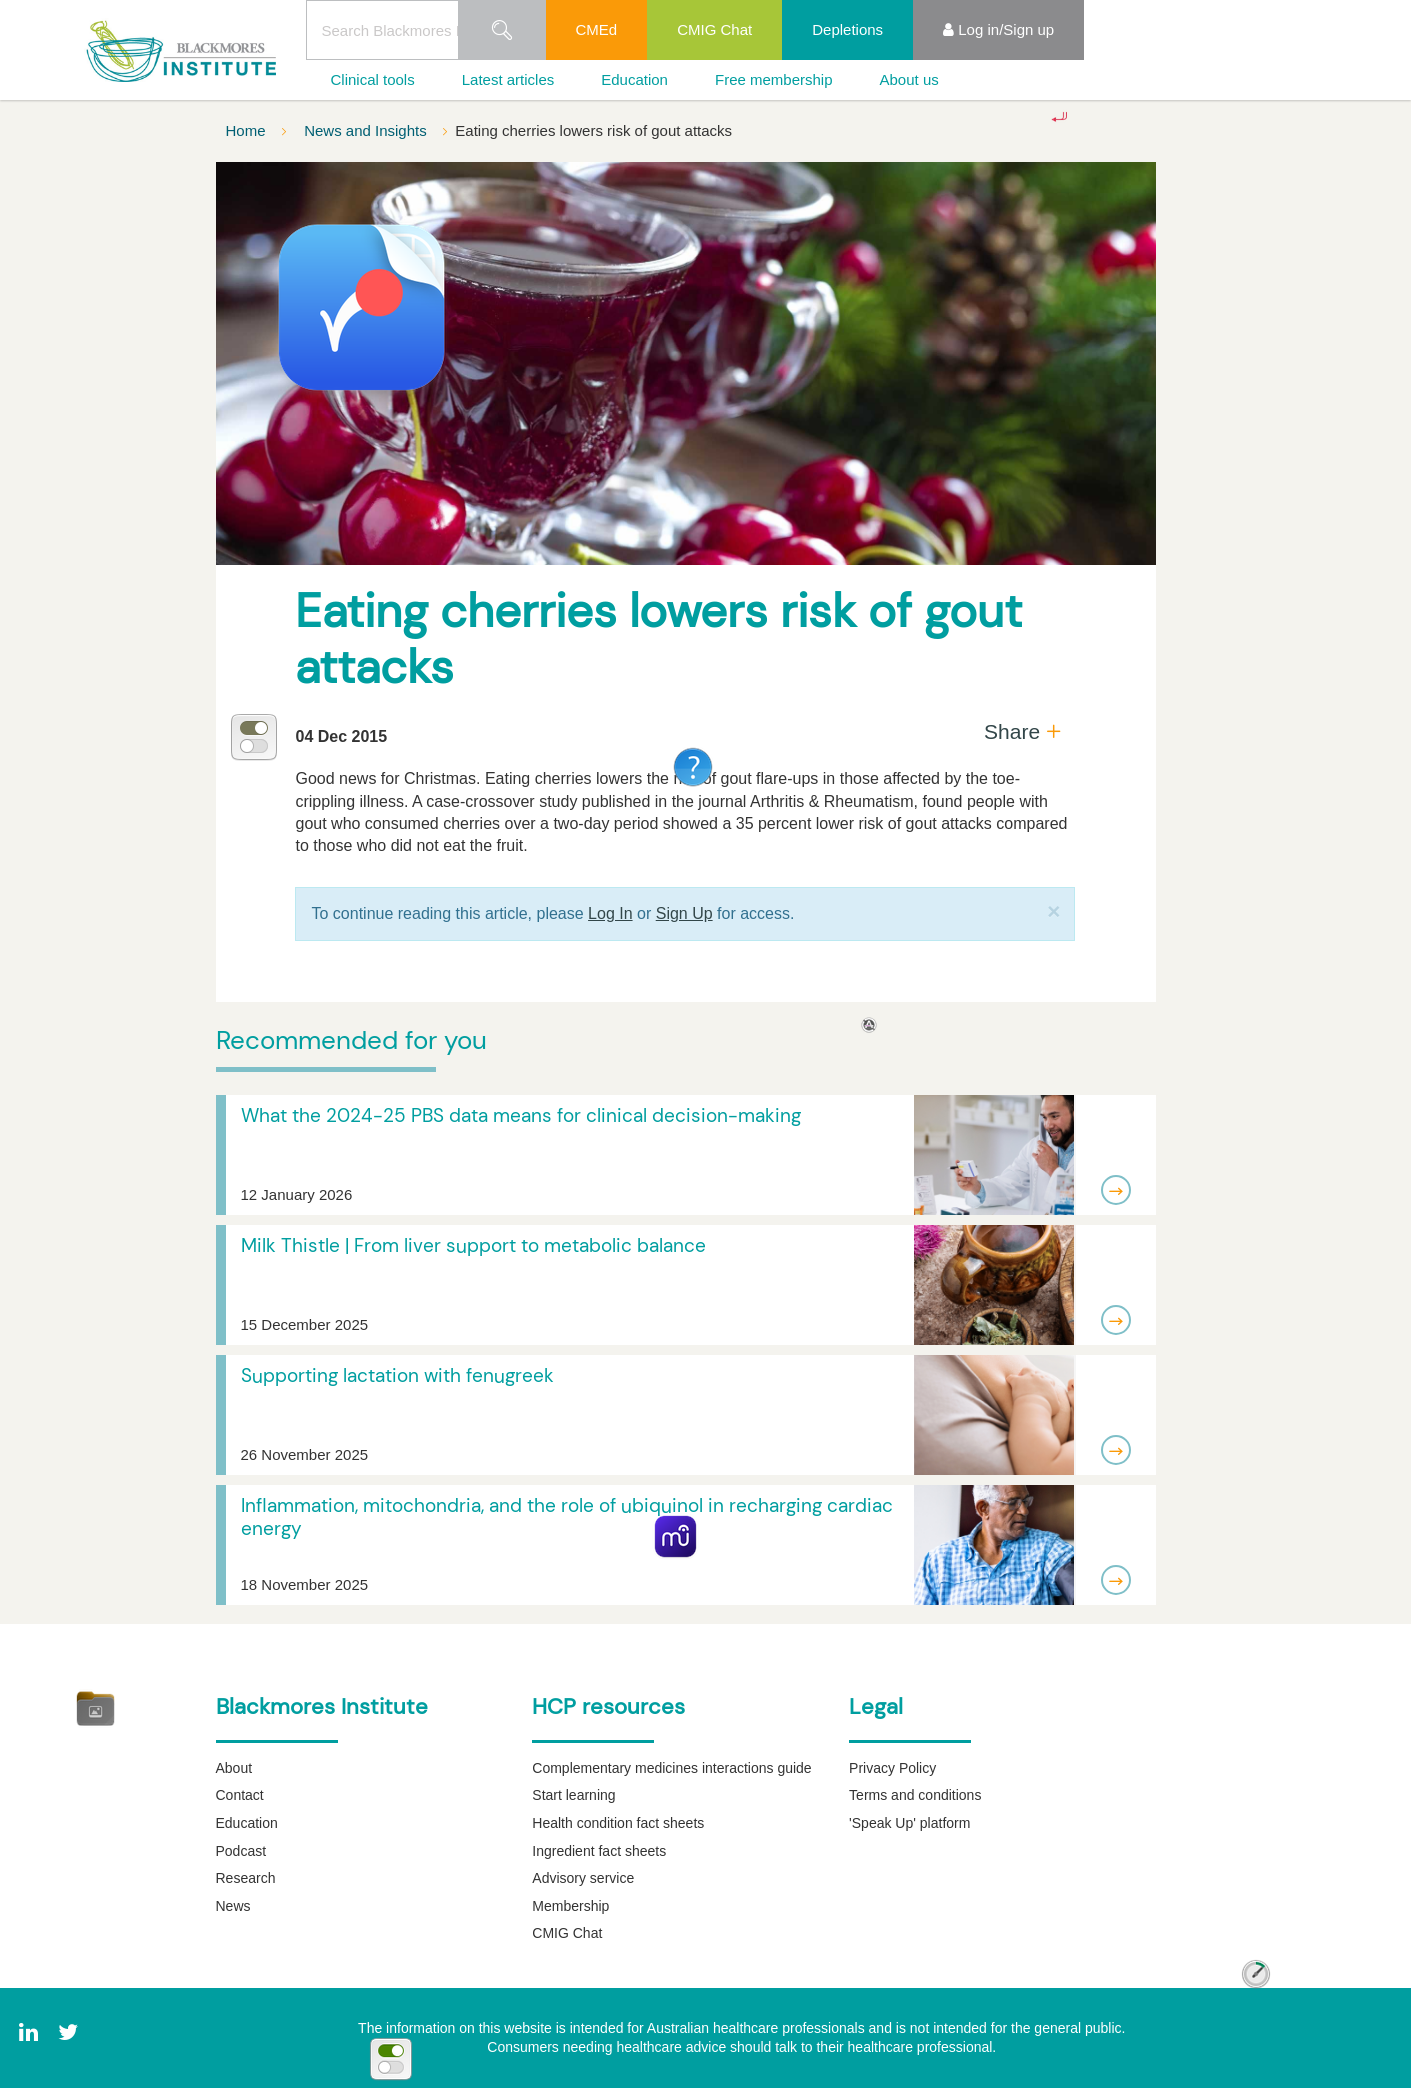 This screenshot has width=1411, height=2088. What do you see at coordinates (675, 1536) in the screenshot?
I see `open MuseScore music notation app` at bounding box center [675, 1536].